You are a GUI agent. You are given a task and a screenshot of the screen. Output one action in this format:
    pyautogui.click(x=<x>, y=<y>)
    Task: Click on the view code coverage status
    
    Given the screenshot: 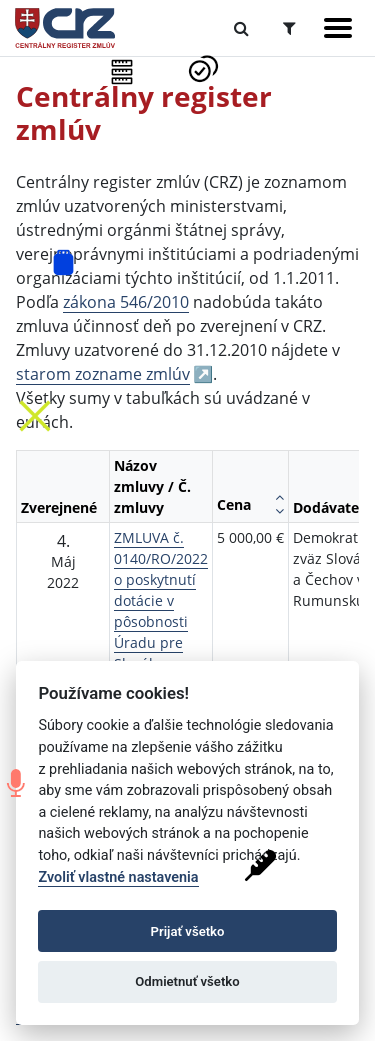 What is the action you would take?
    pyautogui.click(x=203, y=67)
    